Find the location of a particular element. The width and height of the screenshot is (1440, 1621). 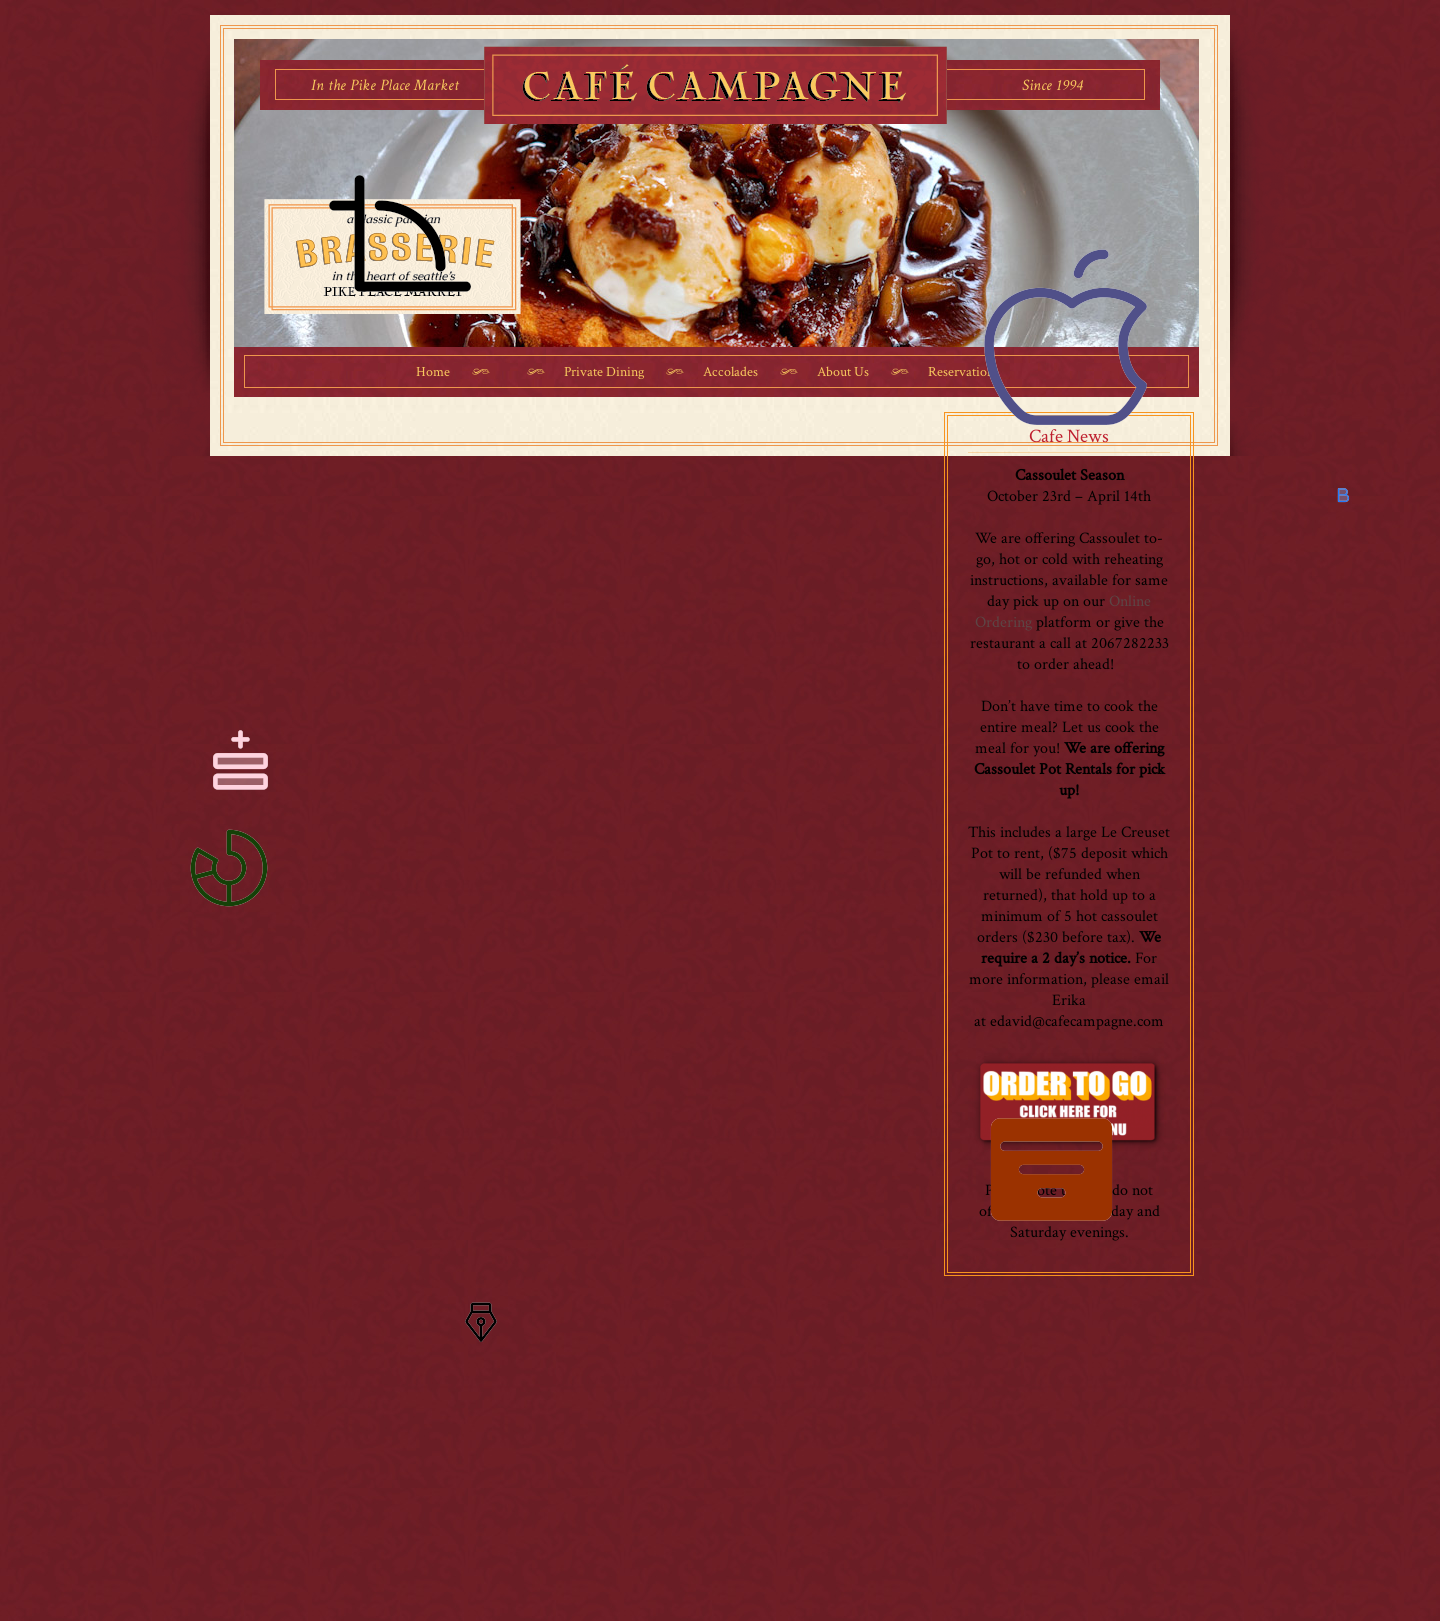

view analytics or statistics breakdown is located at coordinates (229, 868).